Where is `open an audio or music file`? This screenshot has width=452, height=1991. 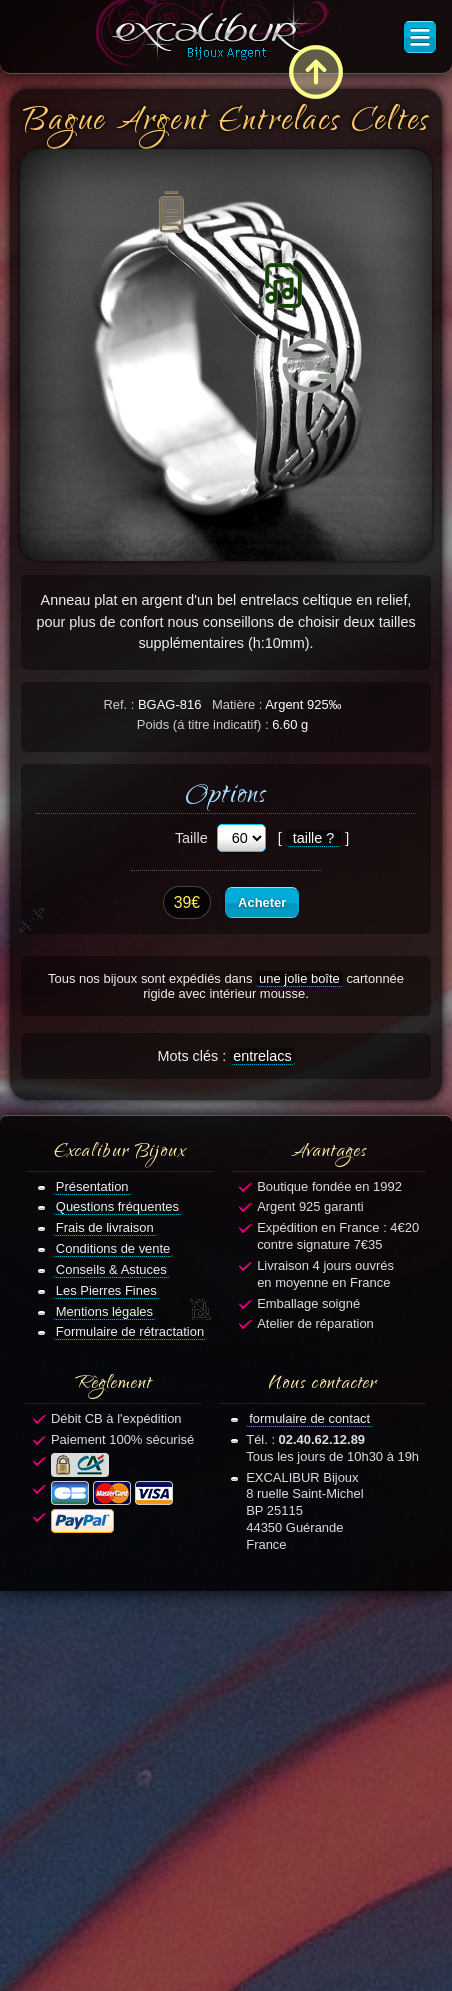 open an audio or music file is located at coordinates (283, 285).